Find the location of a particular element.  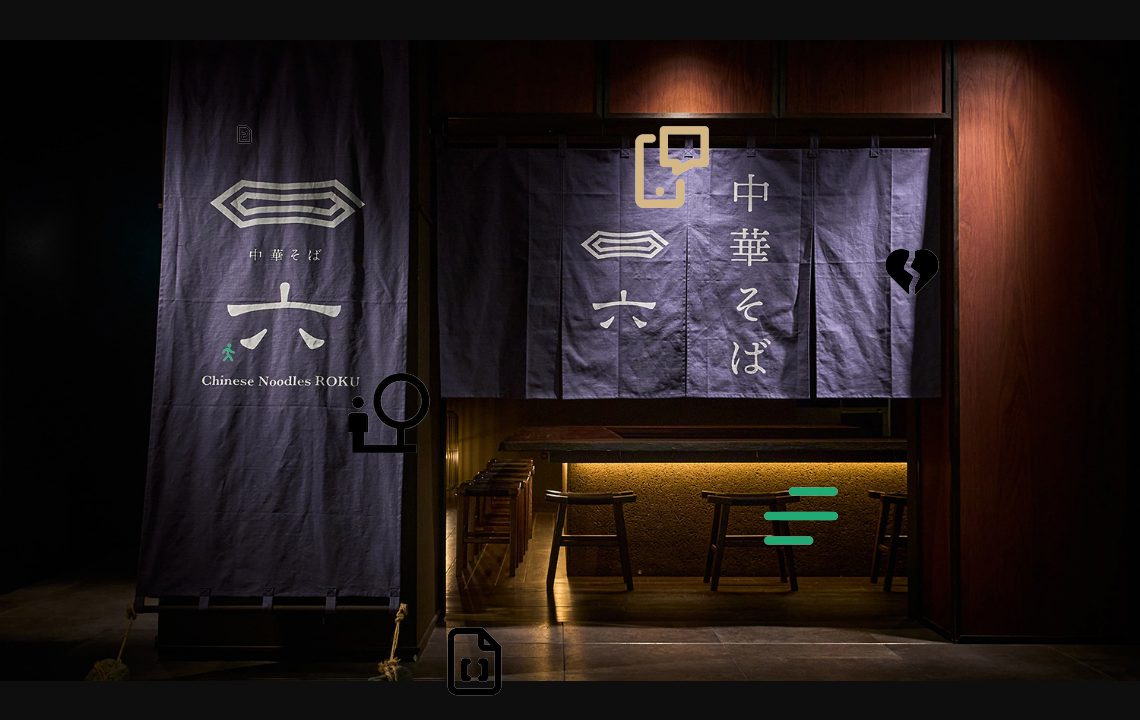

indicates secondary SIM card slot is located at coordinates (244, 134).